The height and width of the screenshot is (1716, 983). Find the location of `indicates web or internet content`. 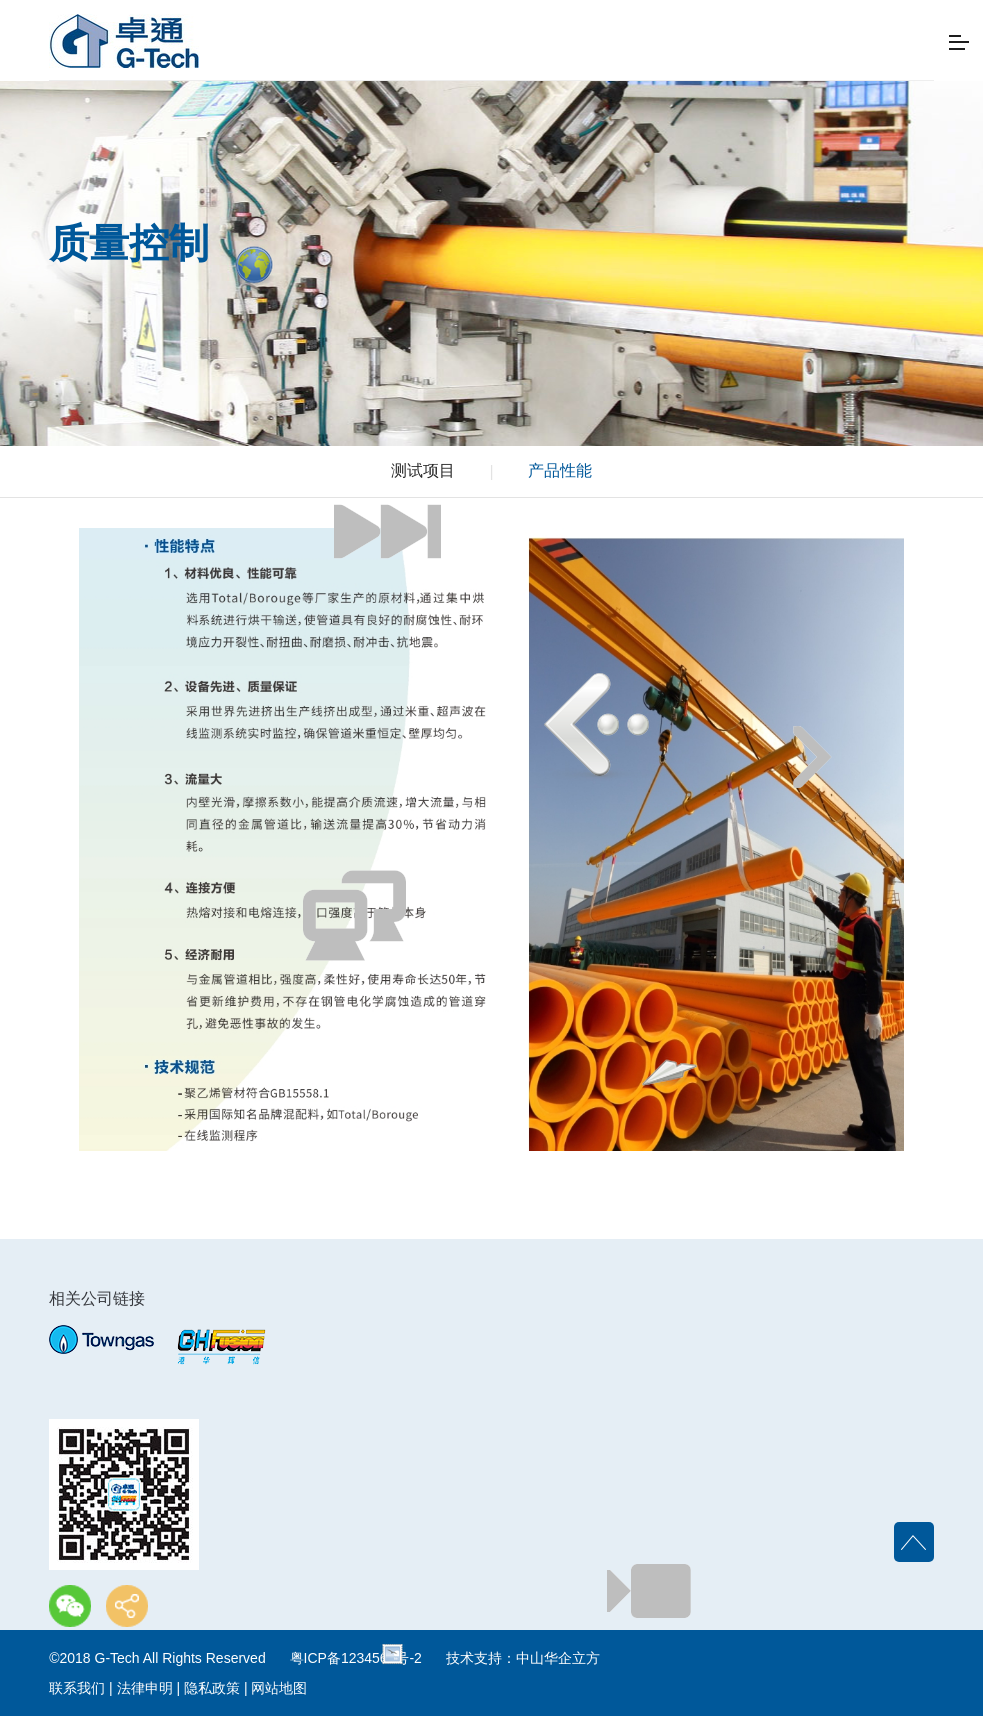

indicates web or internet content is located at coordinates (254, 265).